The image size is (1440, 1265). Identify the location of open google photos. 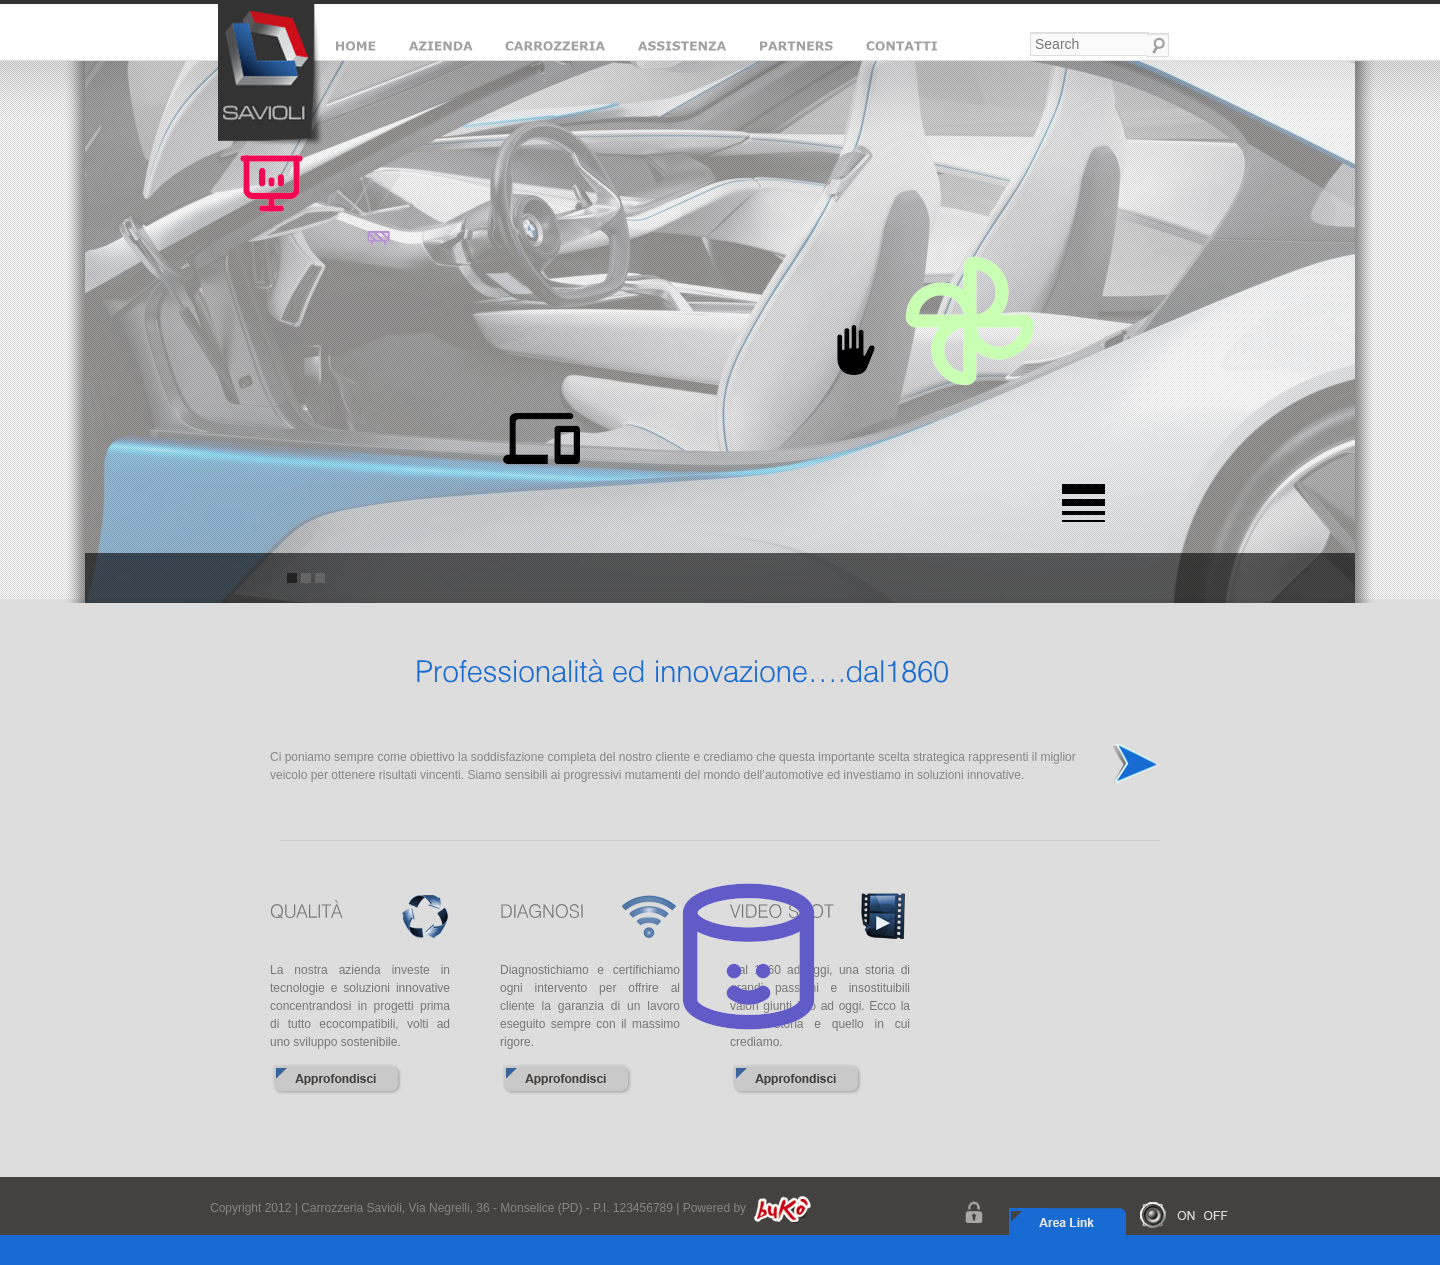
(970, 321).